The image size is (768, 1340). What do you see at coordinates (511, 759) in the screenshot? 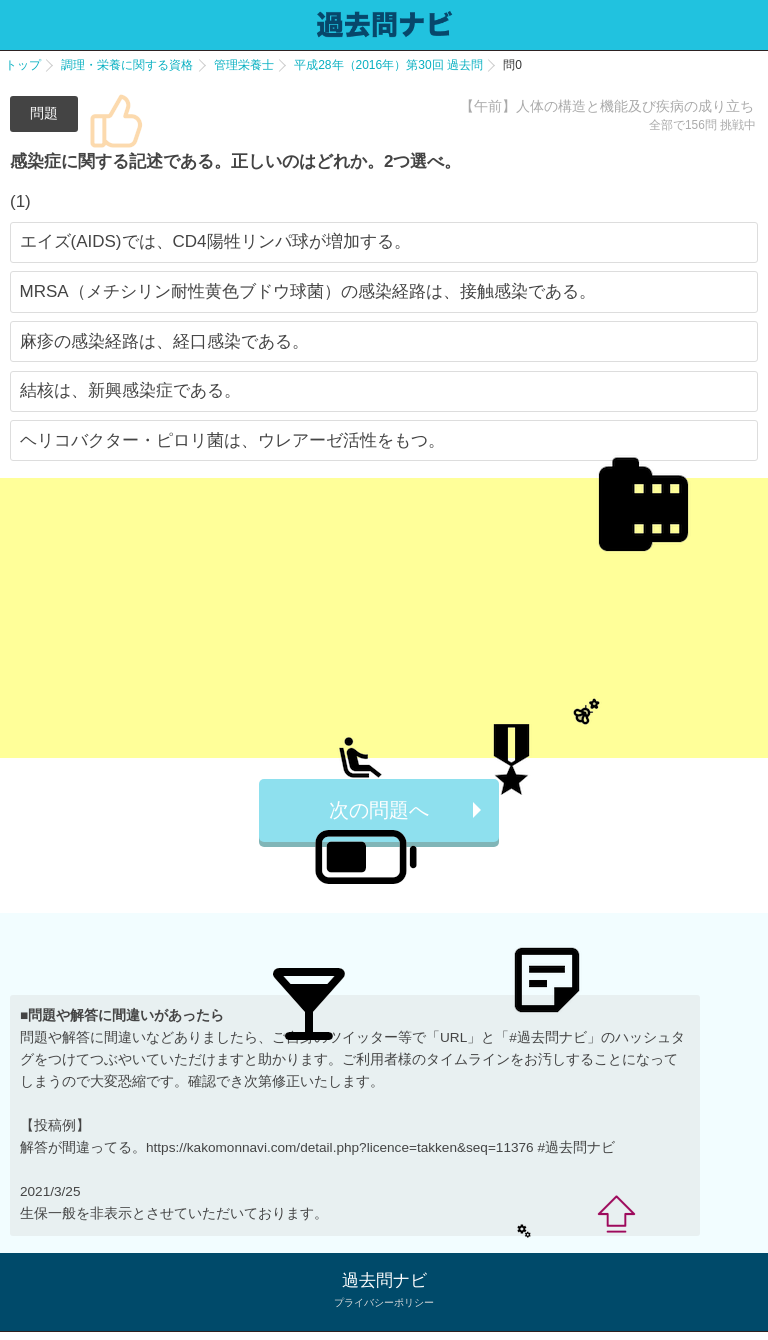
I see `view achievements or awards` at bounding box center [511, 759].